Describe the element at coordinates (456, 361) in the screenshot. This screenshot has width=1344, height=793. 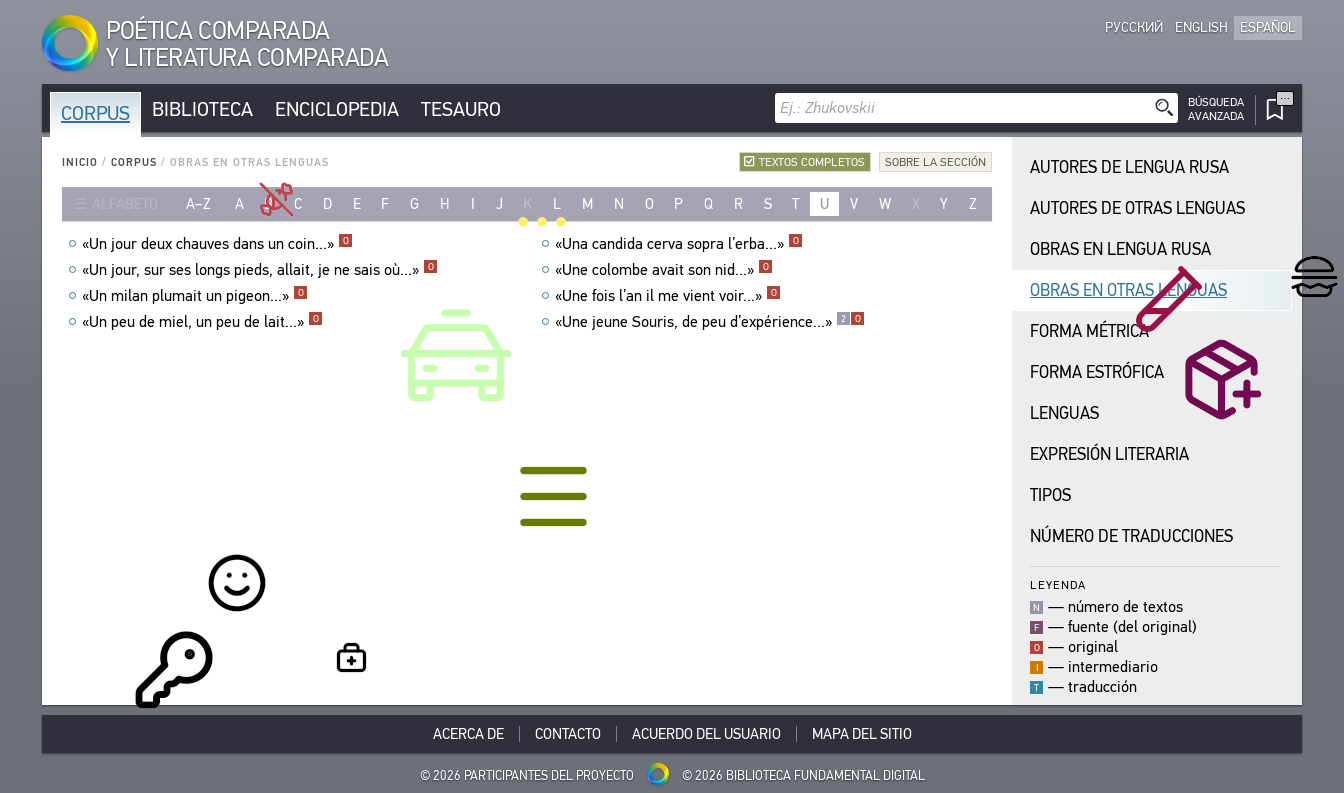
I see `indicates police or emergency services` at that location.